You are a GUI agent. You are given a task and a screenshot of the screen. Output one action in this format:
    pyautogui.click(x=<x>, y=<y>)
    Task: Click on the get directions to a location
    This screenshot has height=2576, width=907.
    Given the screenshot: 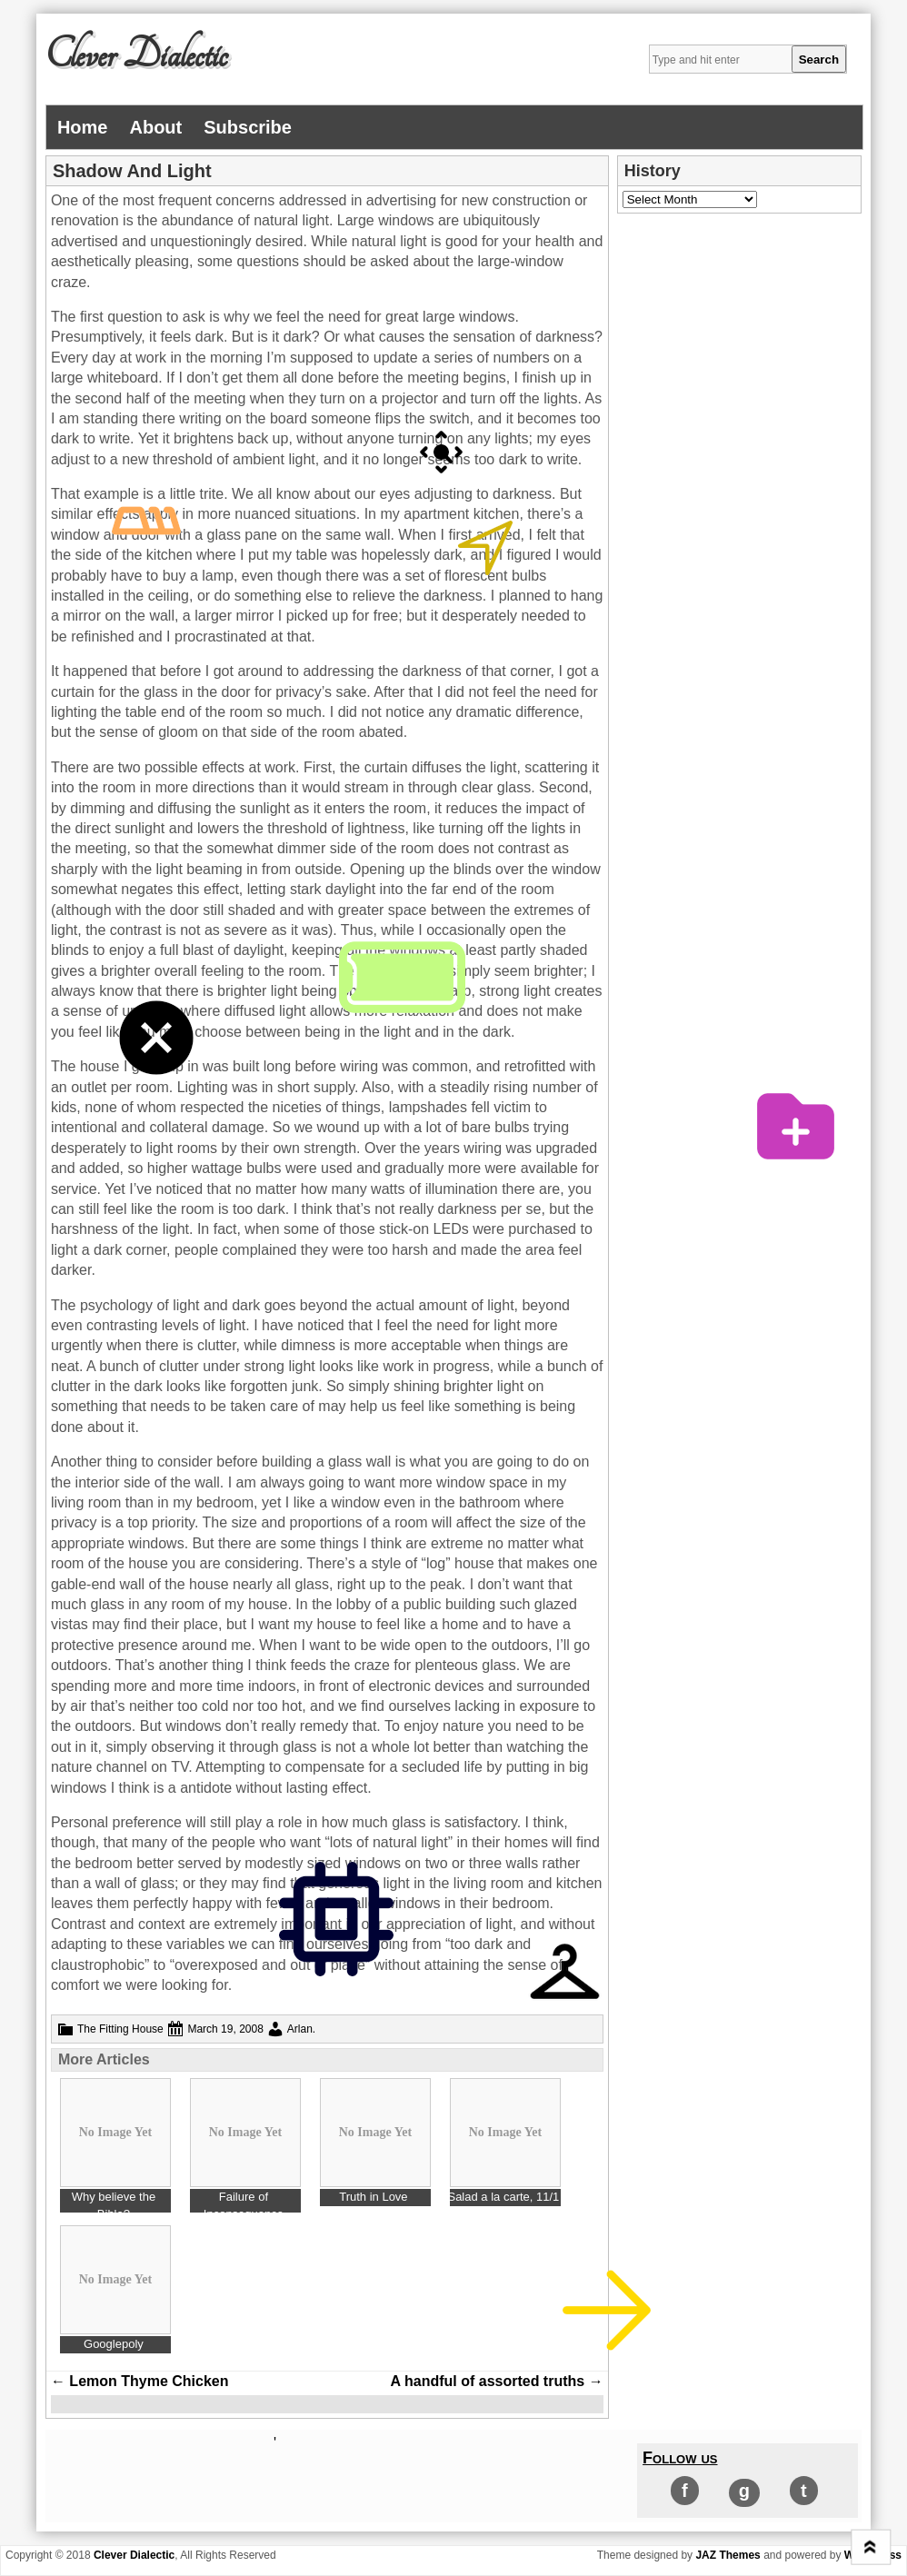 What is the action you would take?
    pyautogui.click(x=485, y=548)
    